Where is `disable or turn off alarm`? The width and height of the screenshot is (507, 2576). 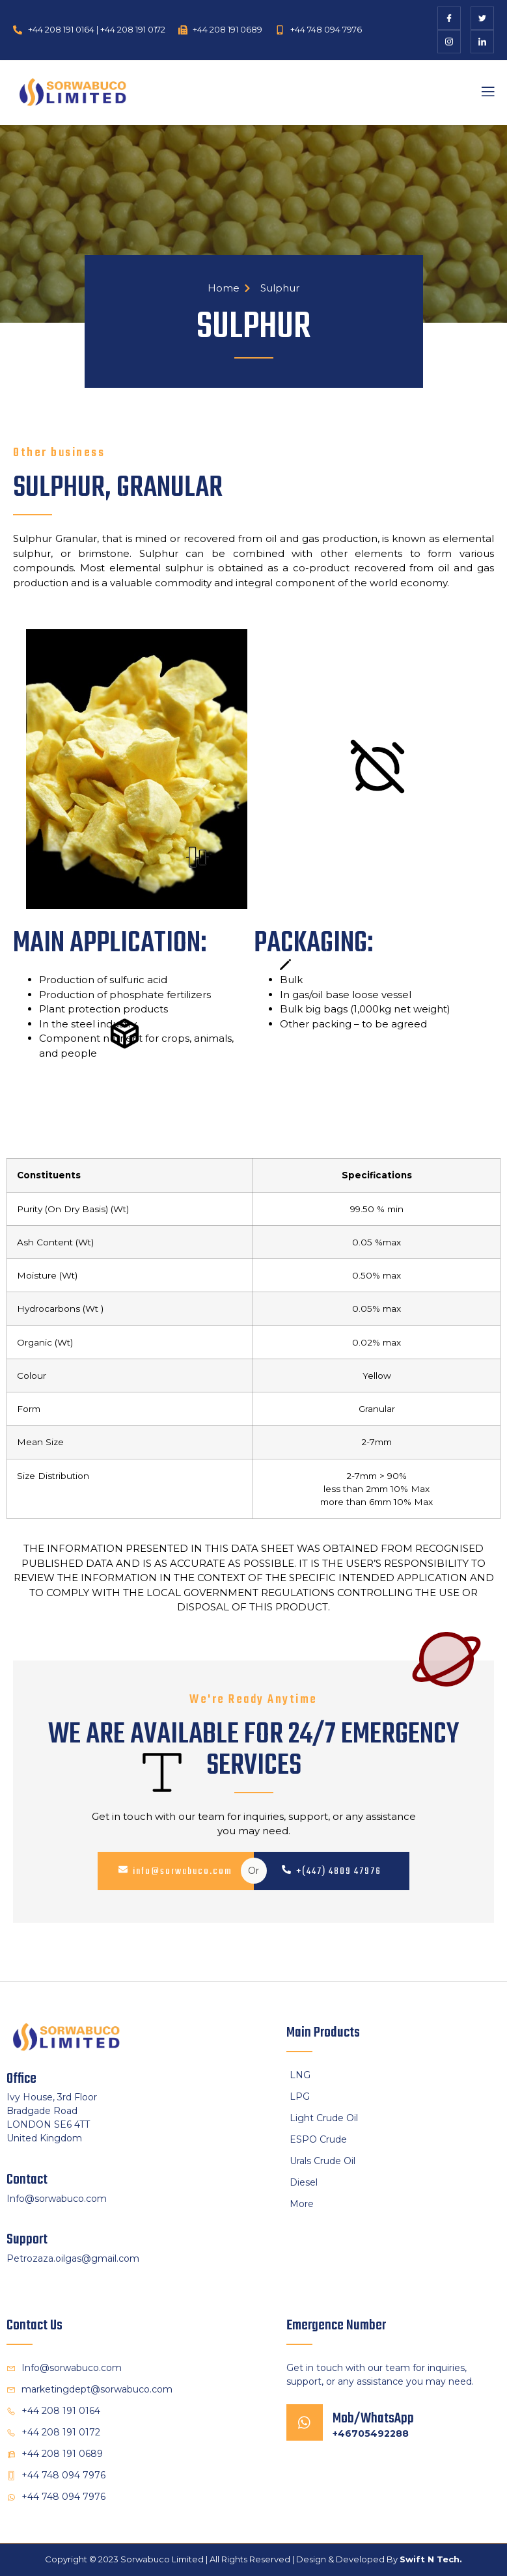 disable or turn off alarm is located at coordinates (377, 766).